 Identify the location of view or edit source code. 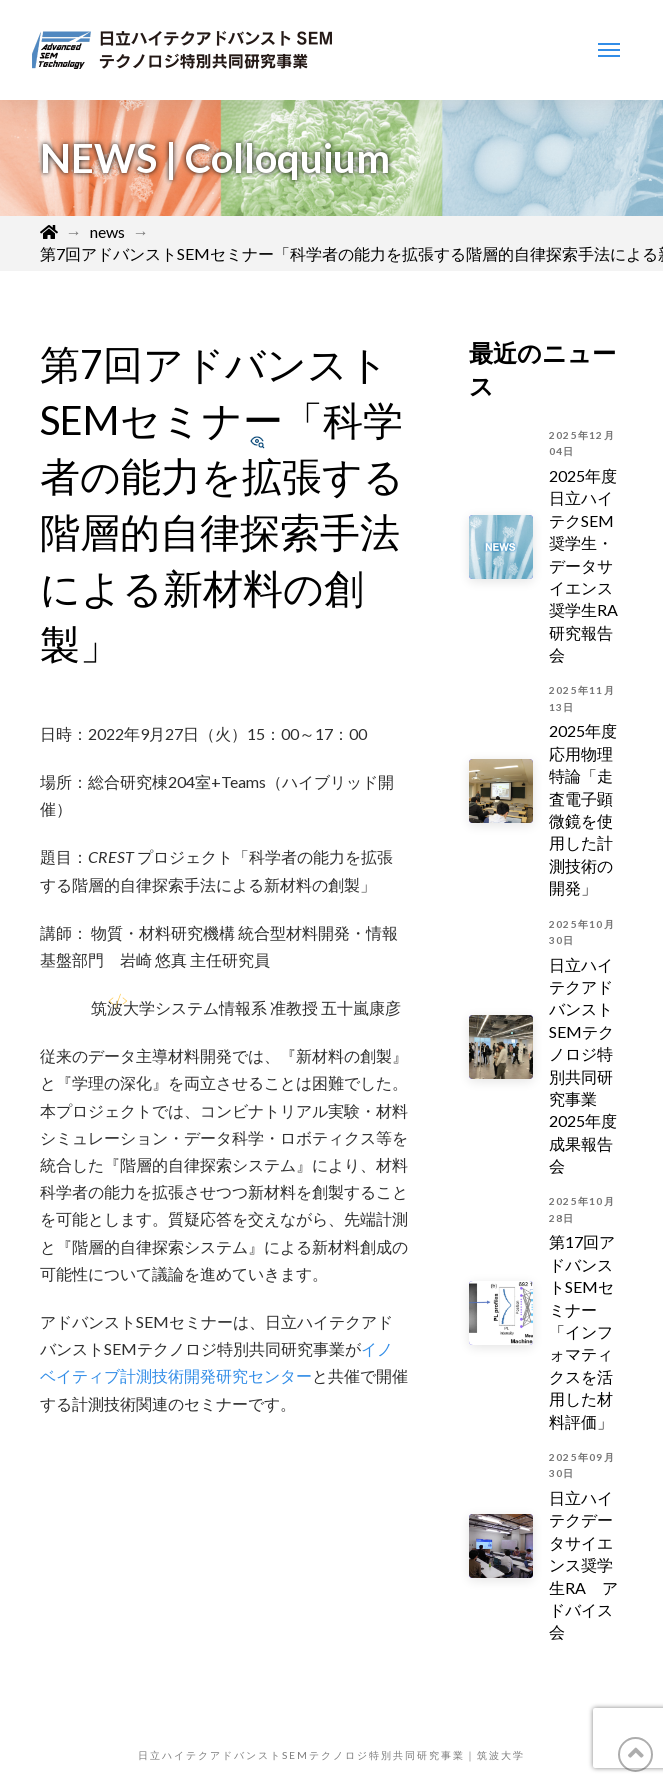
(118, 1001).